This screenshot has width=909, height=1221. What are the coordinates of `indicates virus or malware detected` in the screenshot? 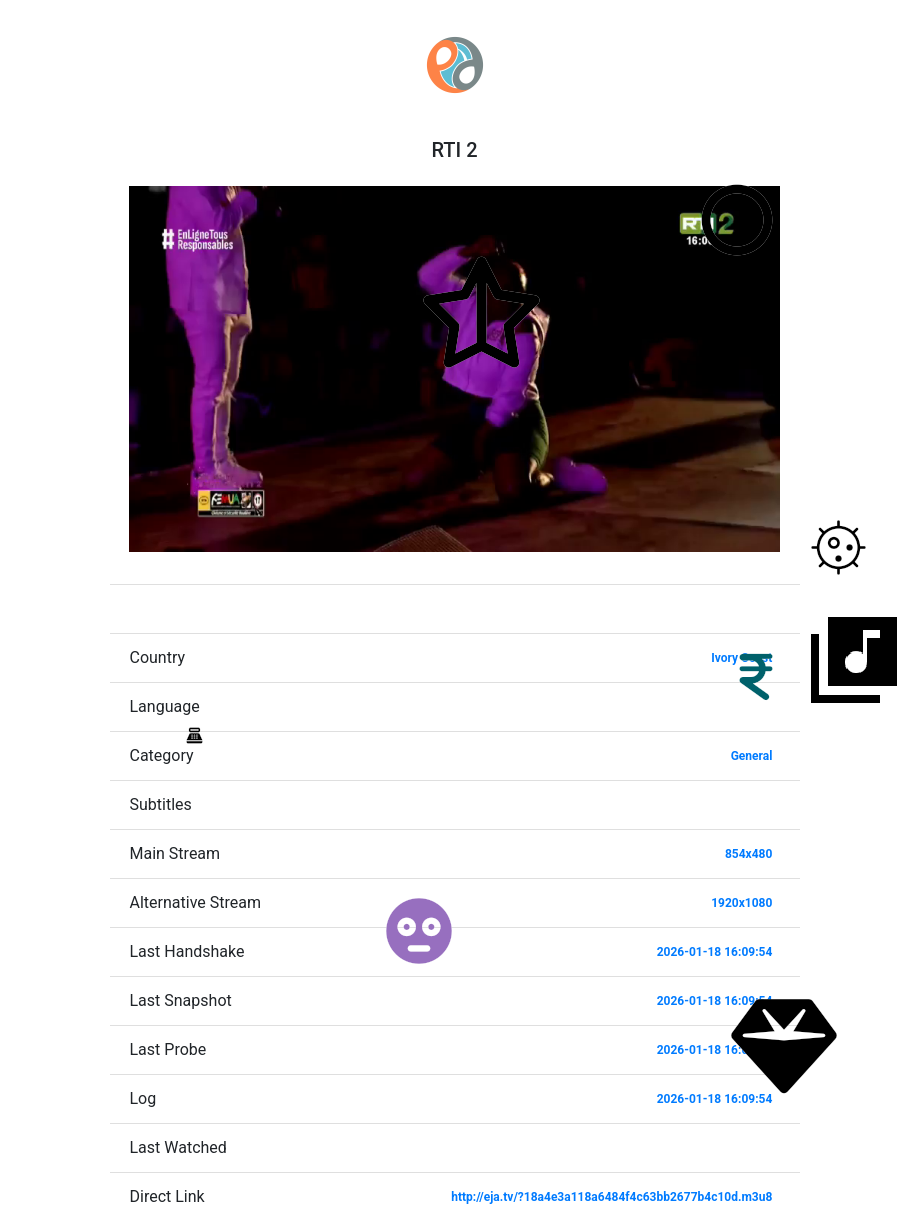 It's located at (838, 547).